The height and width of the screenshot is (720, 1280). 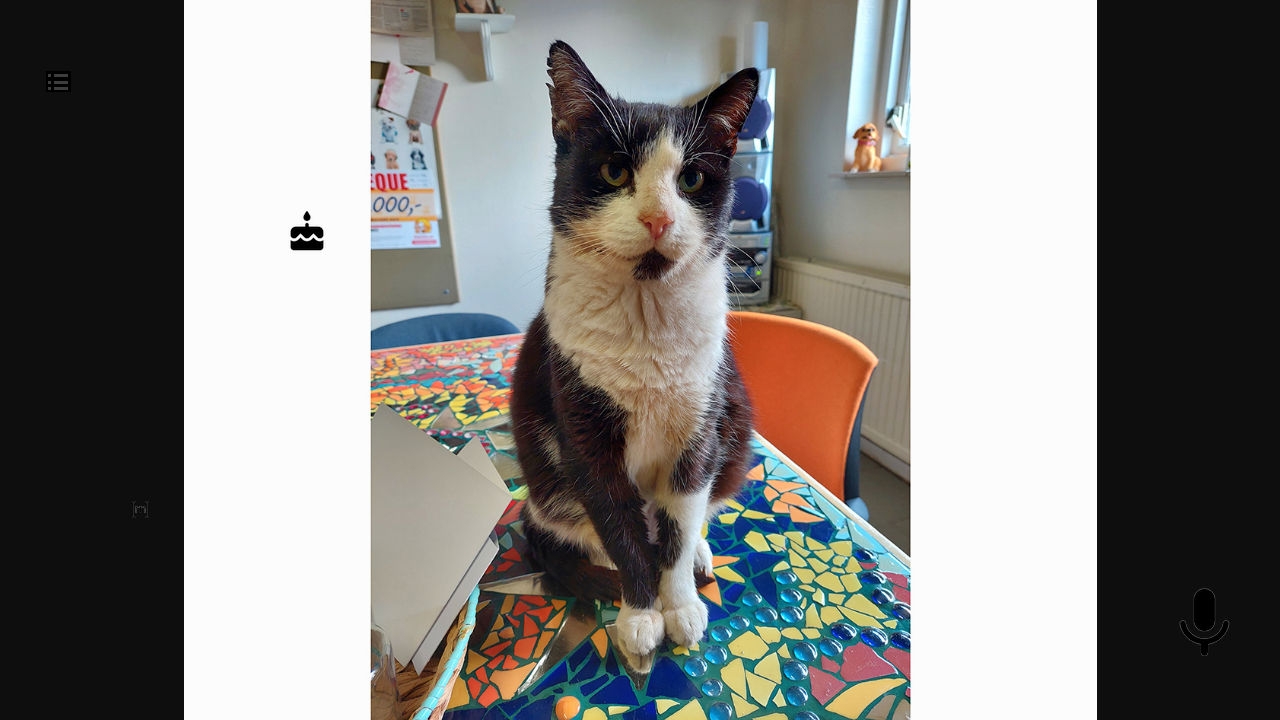 I want to click on switch to list view, so click(x=59, y=82).